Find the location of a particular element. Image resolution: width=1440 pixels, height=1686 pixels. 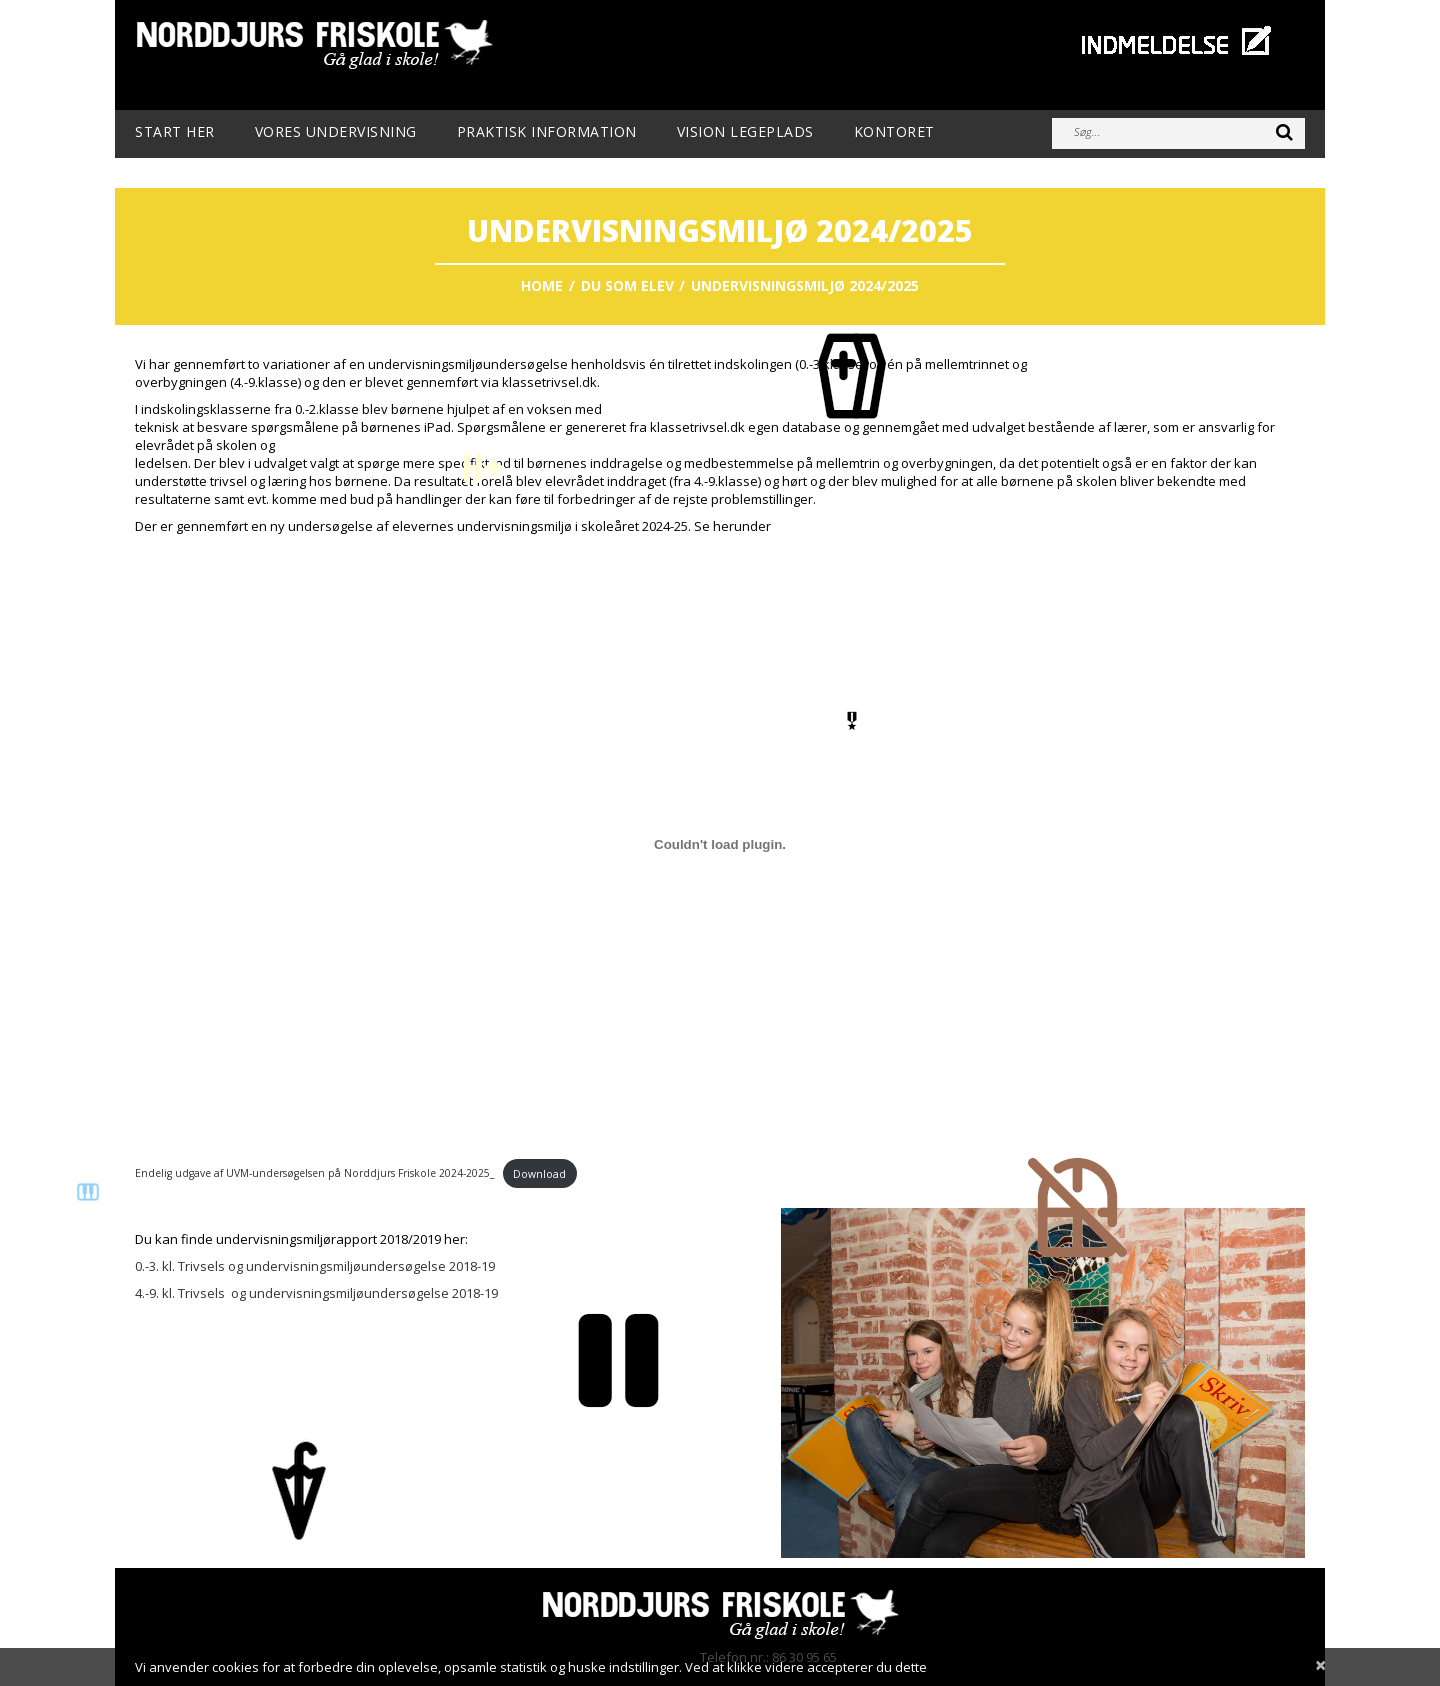

pause media playback is located at coordinates (618, 1360).